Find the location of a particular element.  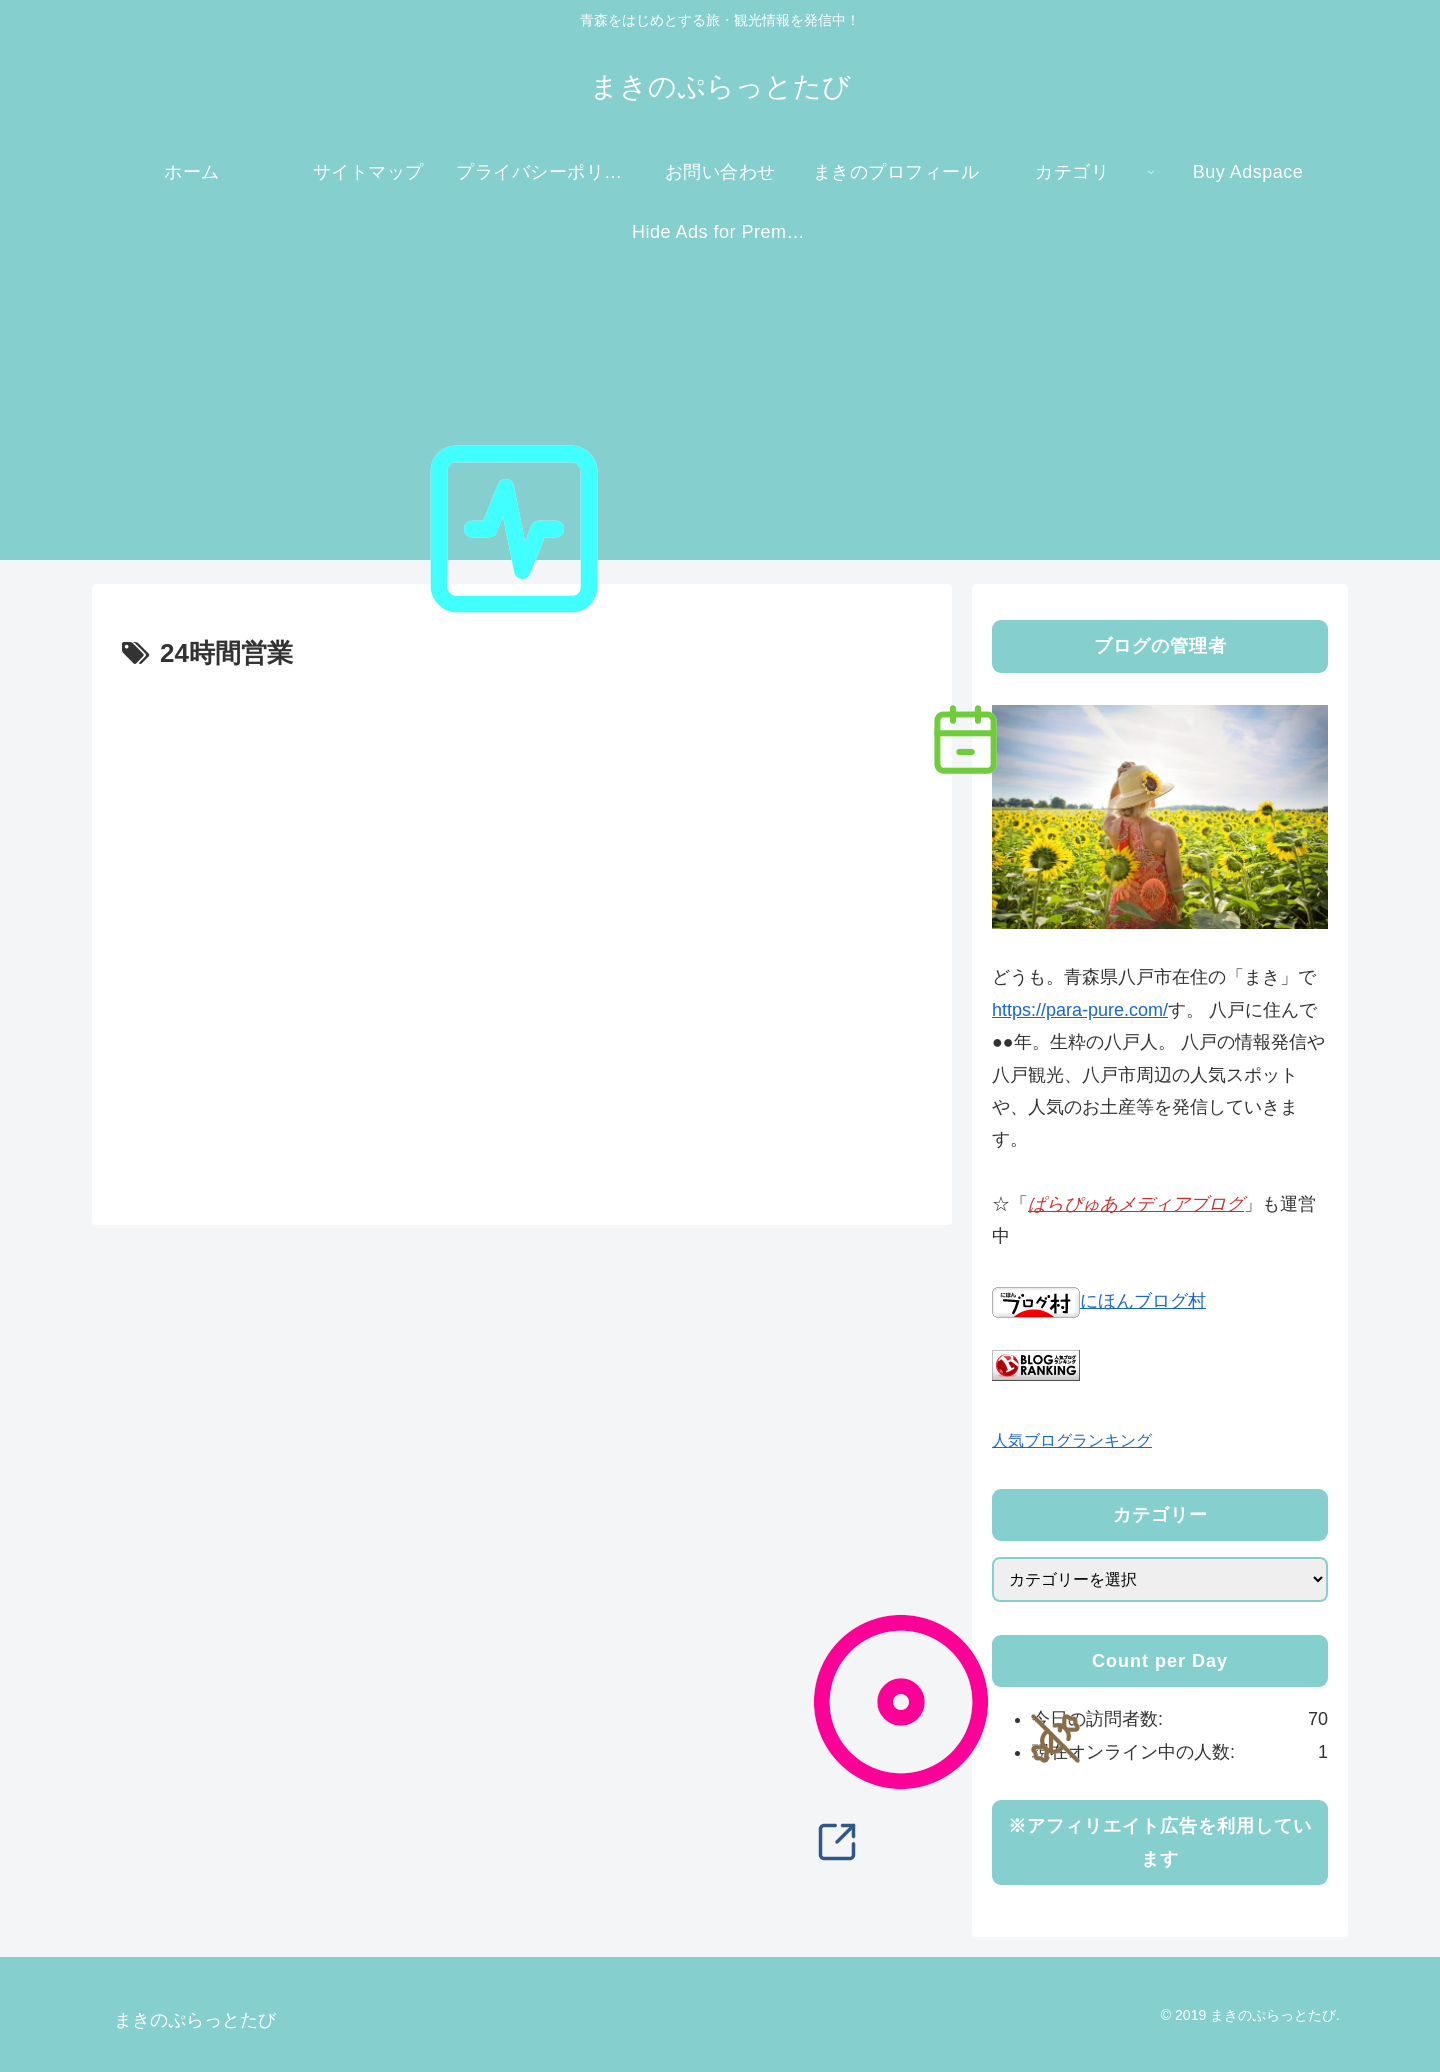

play or access music library is located at coordinates (901, 1702).